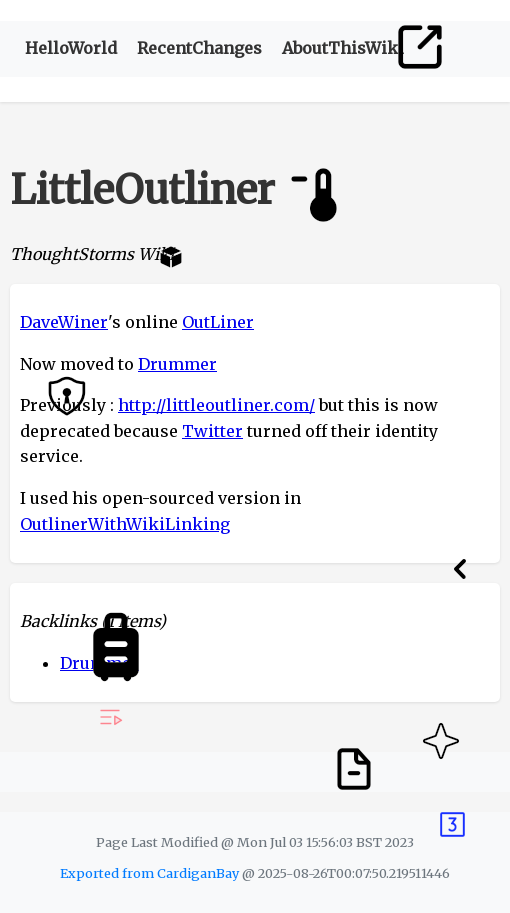  I want to click on view 3D model or object, so click(171, 257).